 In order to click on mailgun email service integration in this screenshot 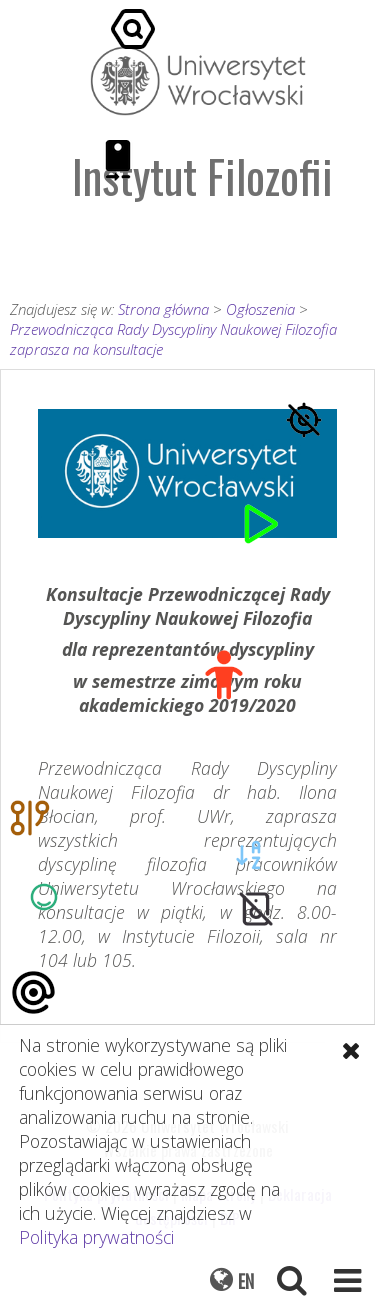, I will do `click(33, 992)`.